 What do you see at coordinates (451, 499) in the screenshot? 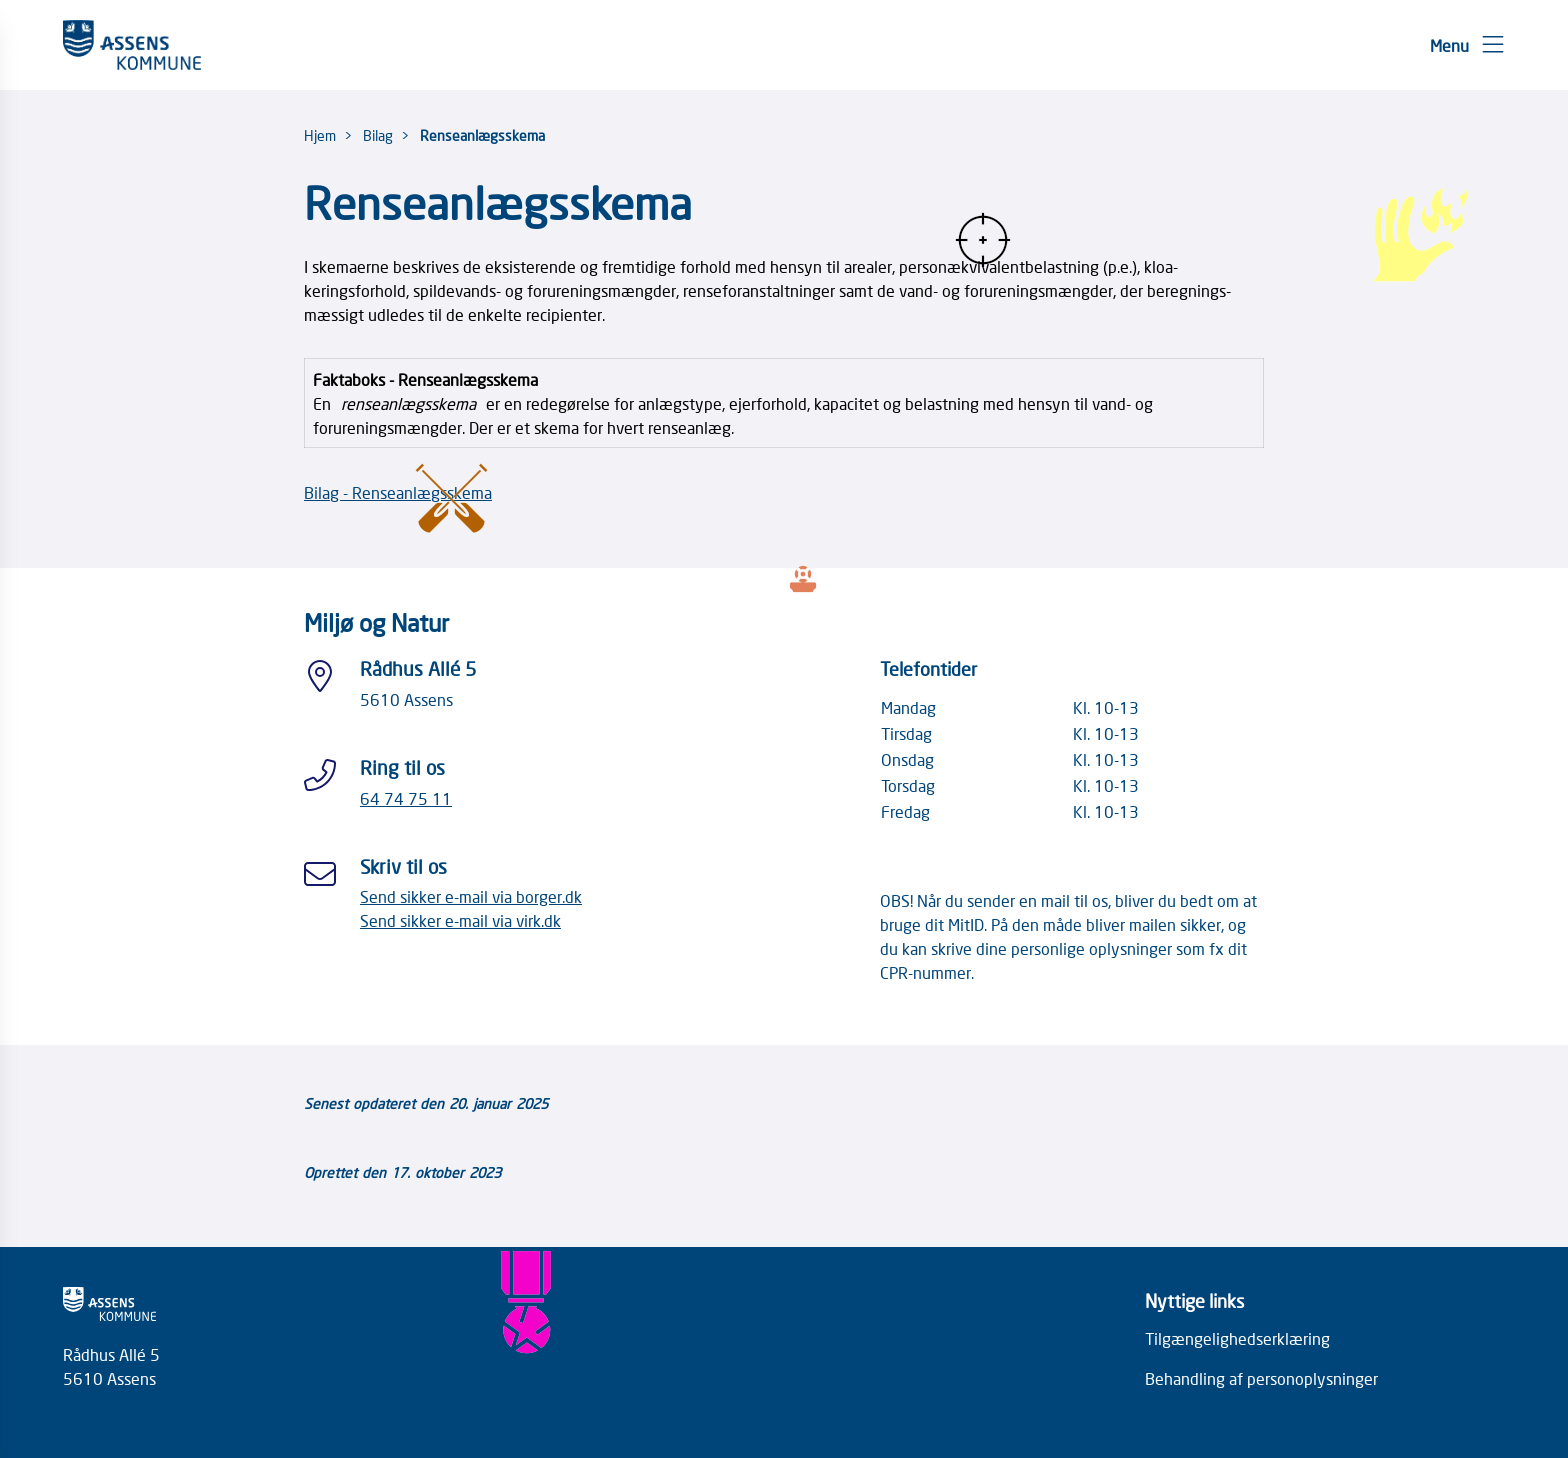
I see `access water sports or kayaking activities` at bounding box center [451, 499].